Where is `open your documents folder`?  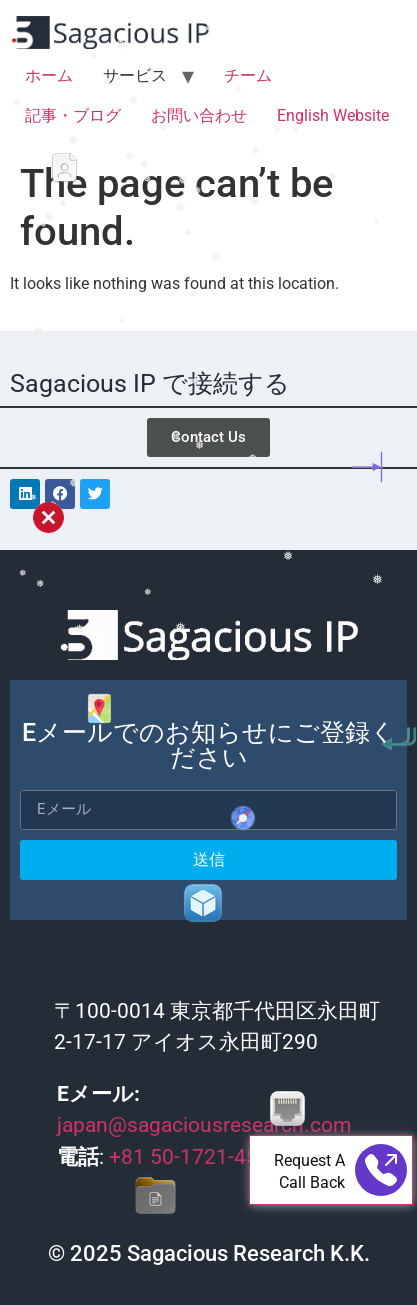
open your documents folder is located at coordinates (155, 1195).